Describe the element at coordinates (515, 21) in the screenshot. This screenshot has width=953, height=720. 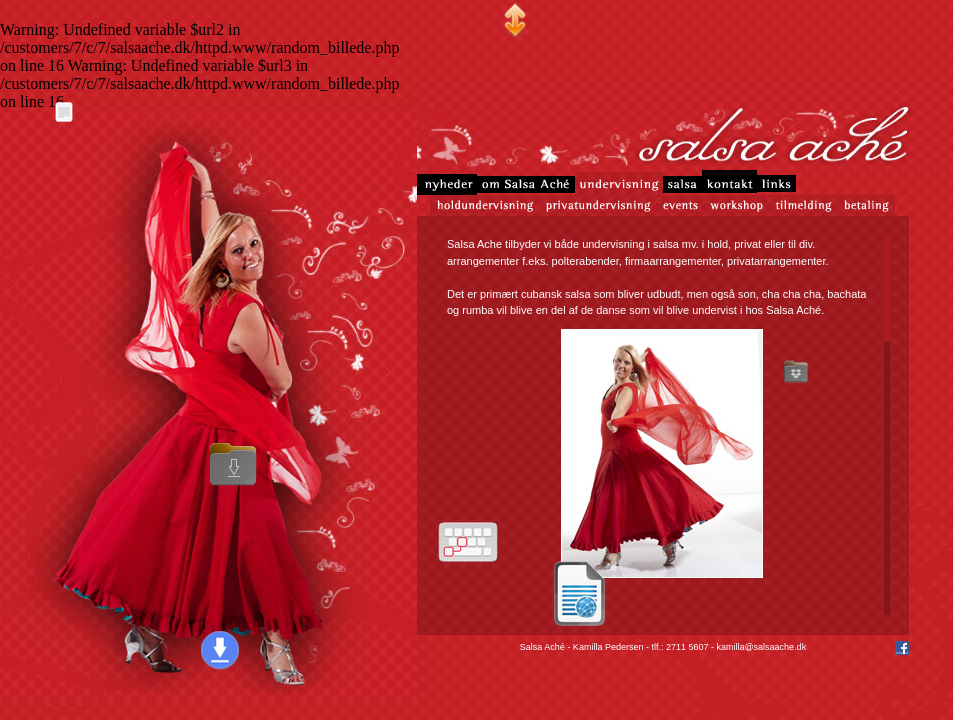
I see `flip object vertically` at that location.